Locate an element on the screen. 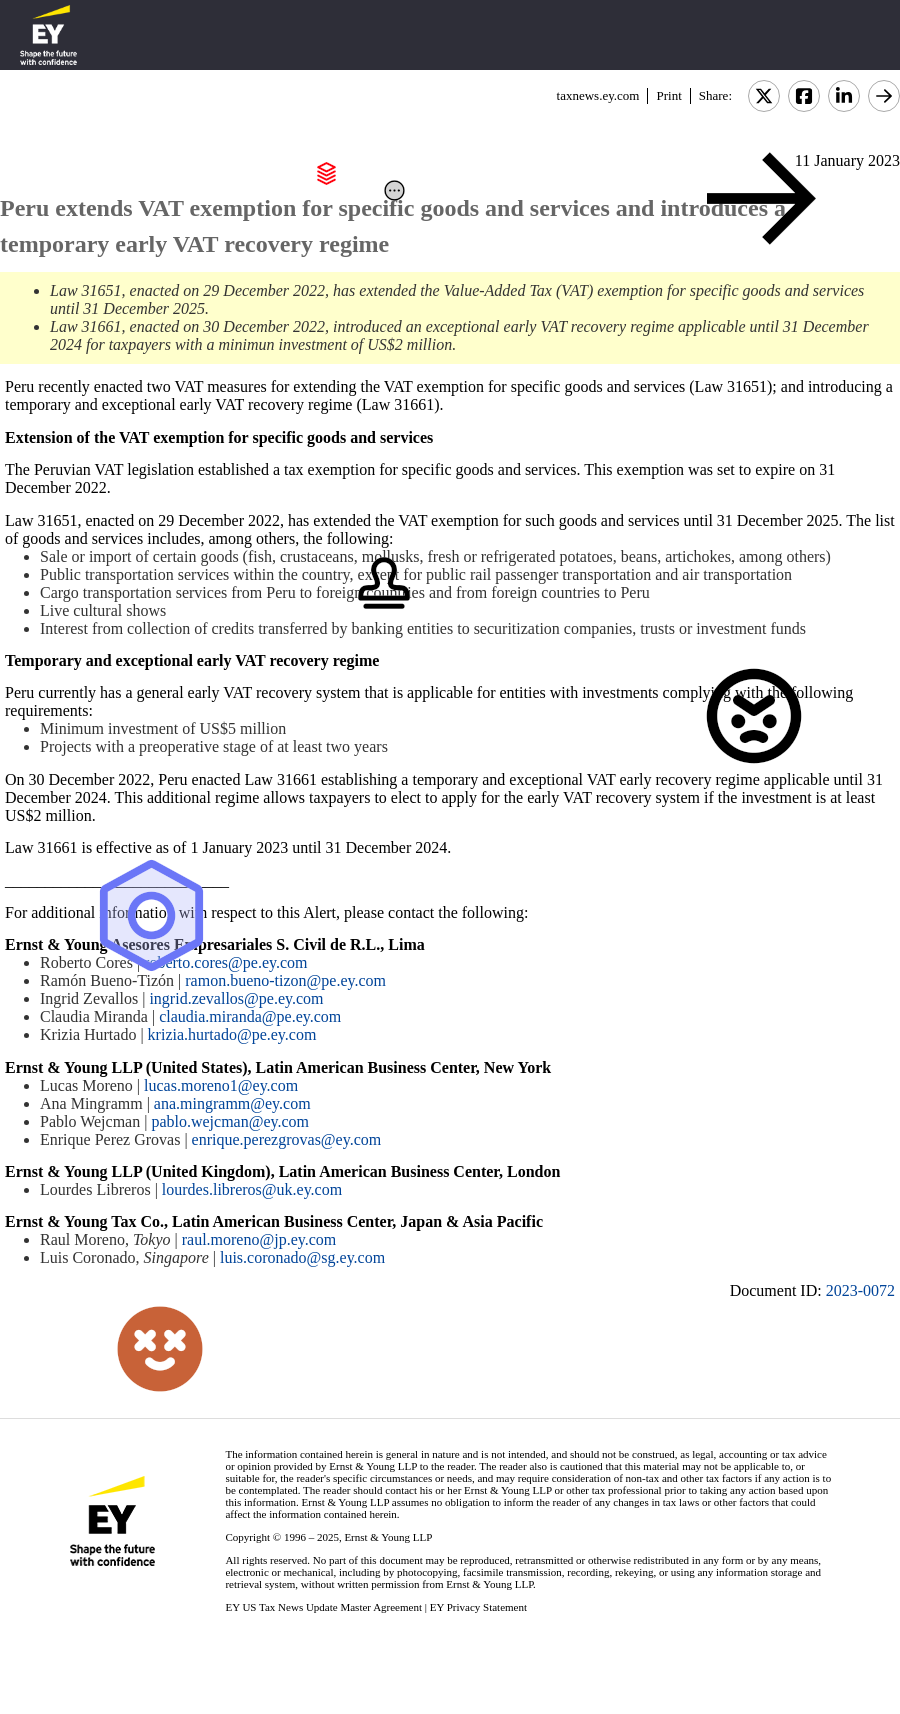 The width and height of the screenshot is (900, 1714). report or flag negative content is located at coordinates (754, 716).